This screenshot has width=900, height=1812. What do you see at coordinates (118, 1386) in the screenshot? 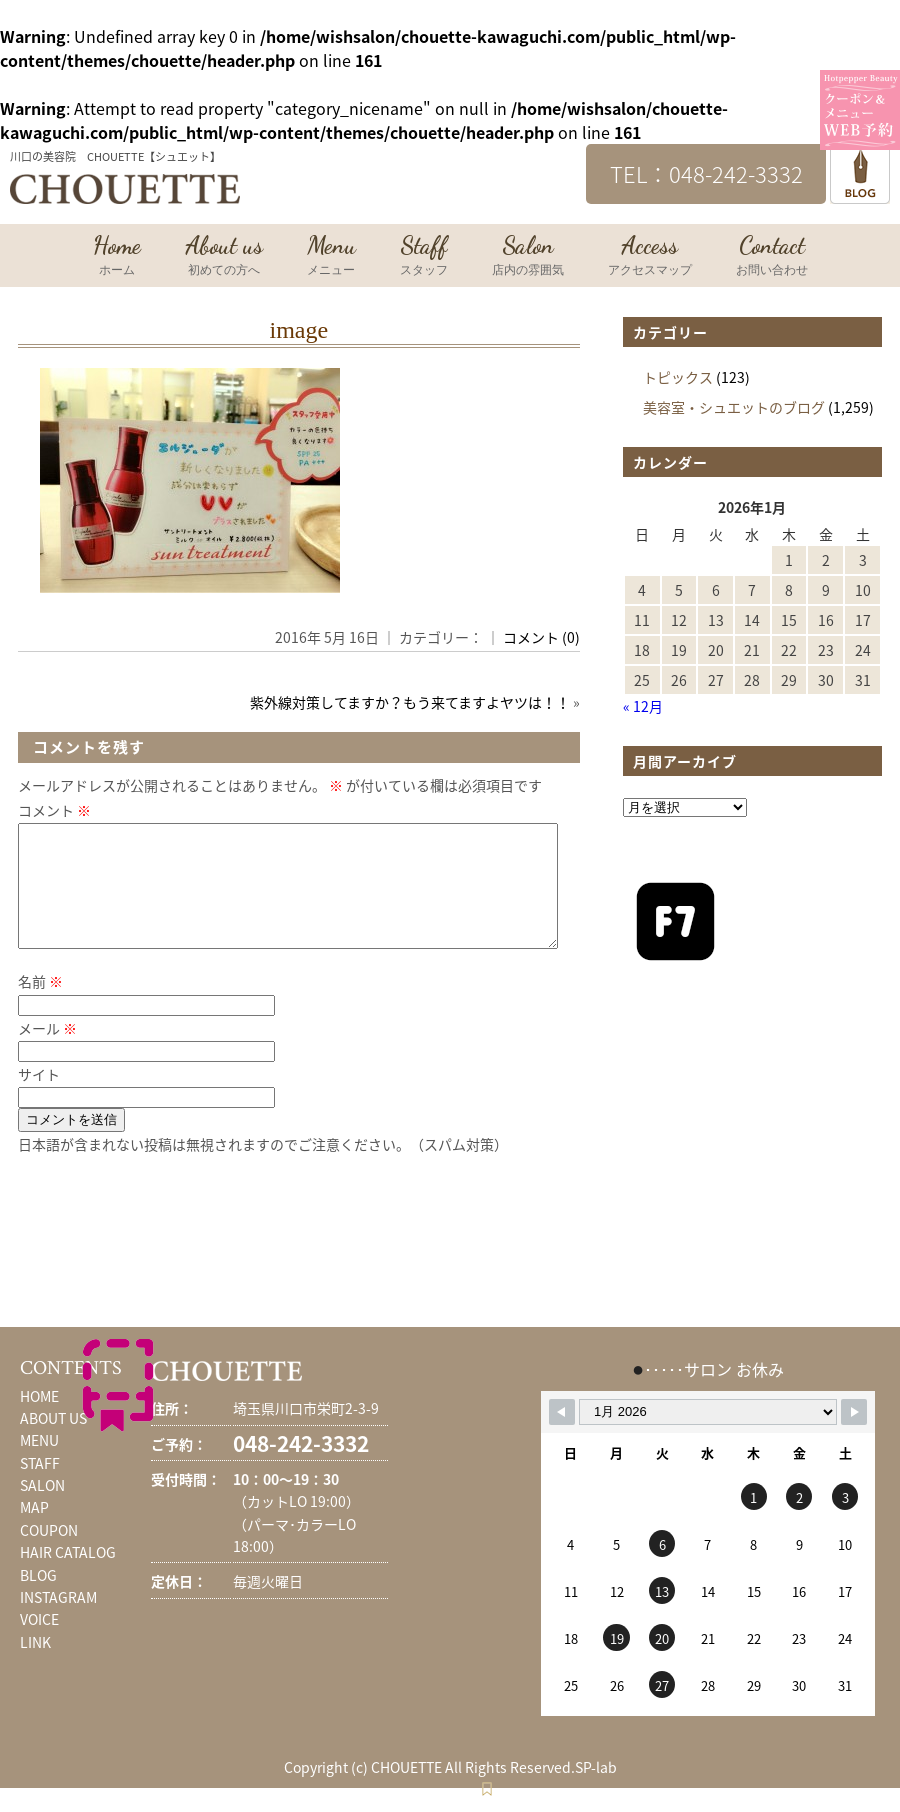
I see `create a new repository from template` at bounding box center [118, 1386].